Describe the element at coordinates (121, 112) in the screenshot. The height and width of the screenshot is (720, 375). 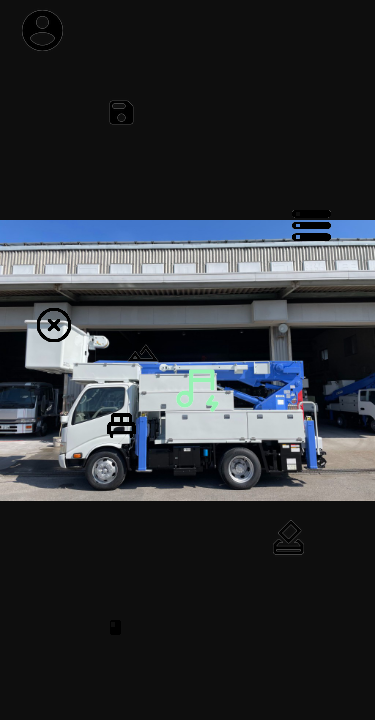
I see `save current file or document` at that location.